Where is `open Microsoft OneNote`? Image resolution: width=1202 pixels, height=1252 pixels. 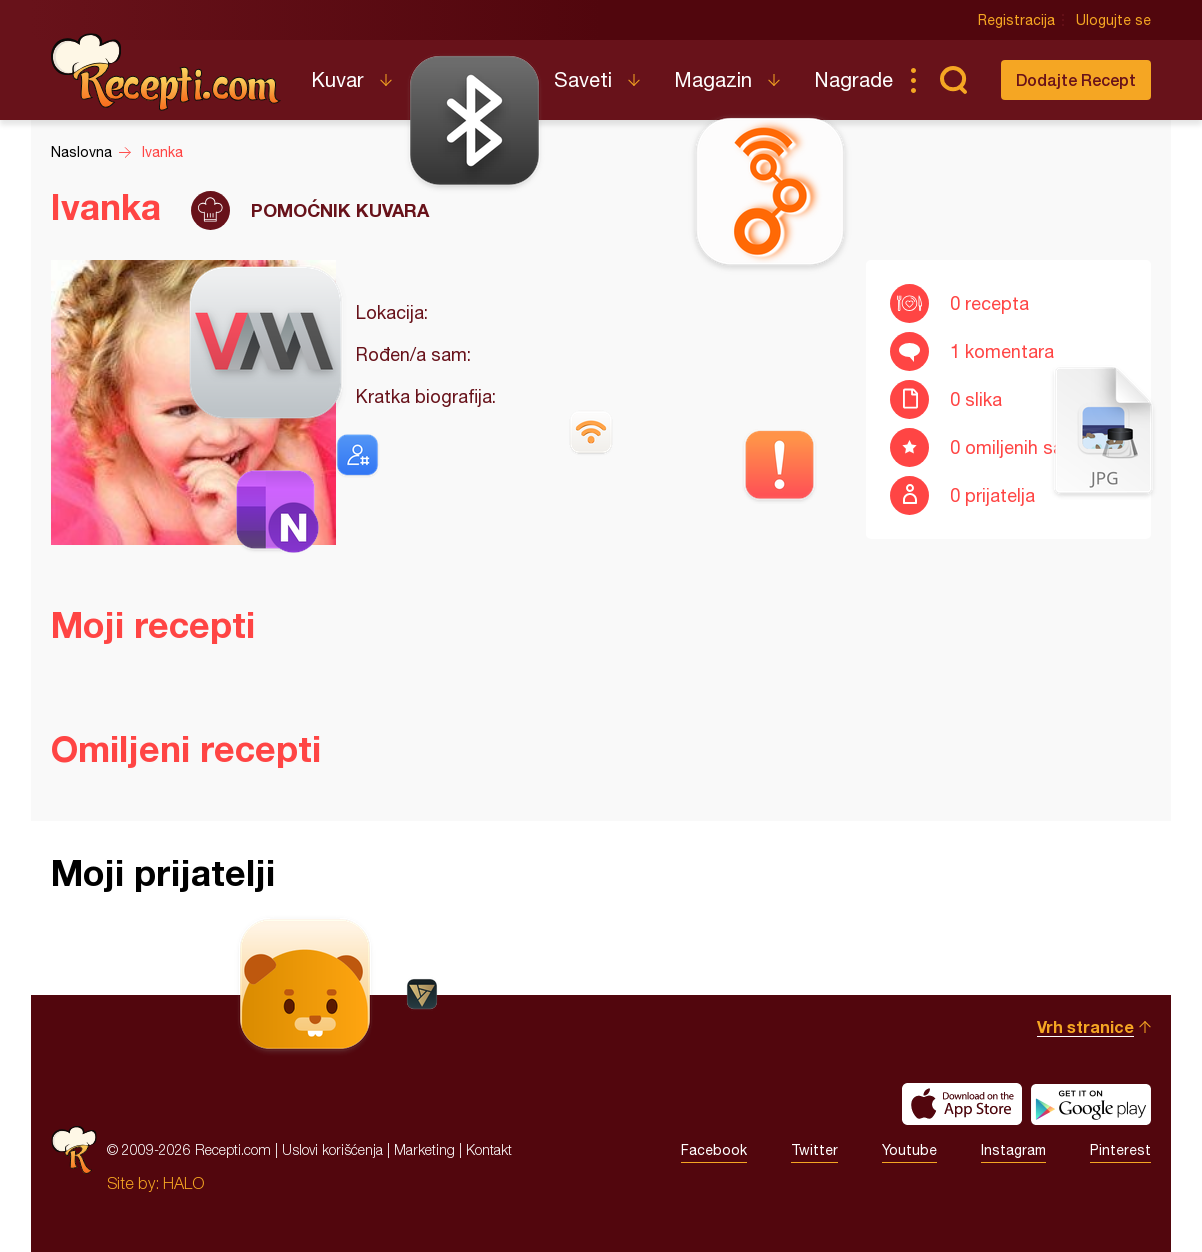 open Microsoft OneNote is located at coordinates (275, 509).